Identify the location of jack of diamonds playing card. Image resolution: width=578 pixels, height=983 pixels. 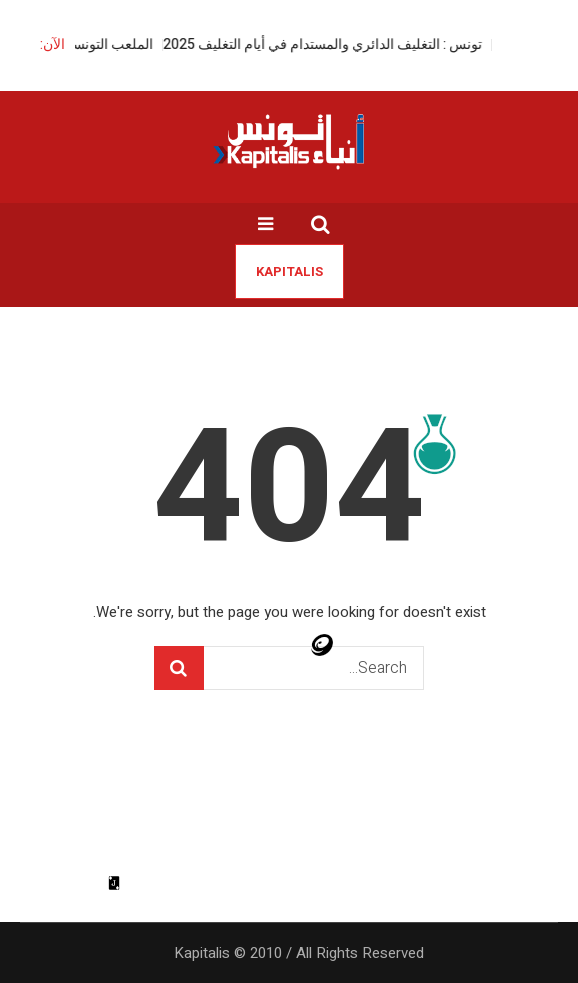
(114, 883).